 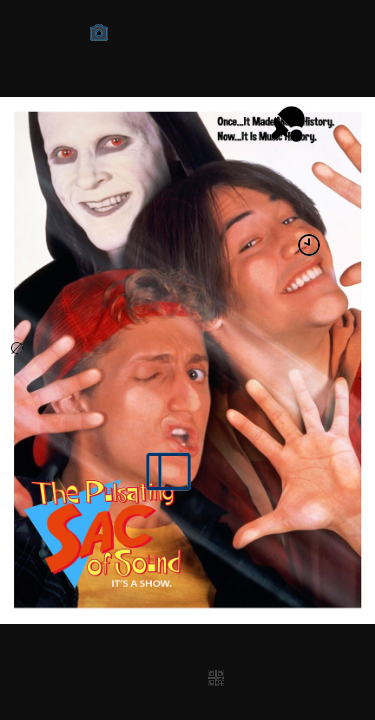 I want to click on scan or generate a QR code, so click(x=216, y=678).